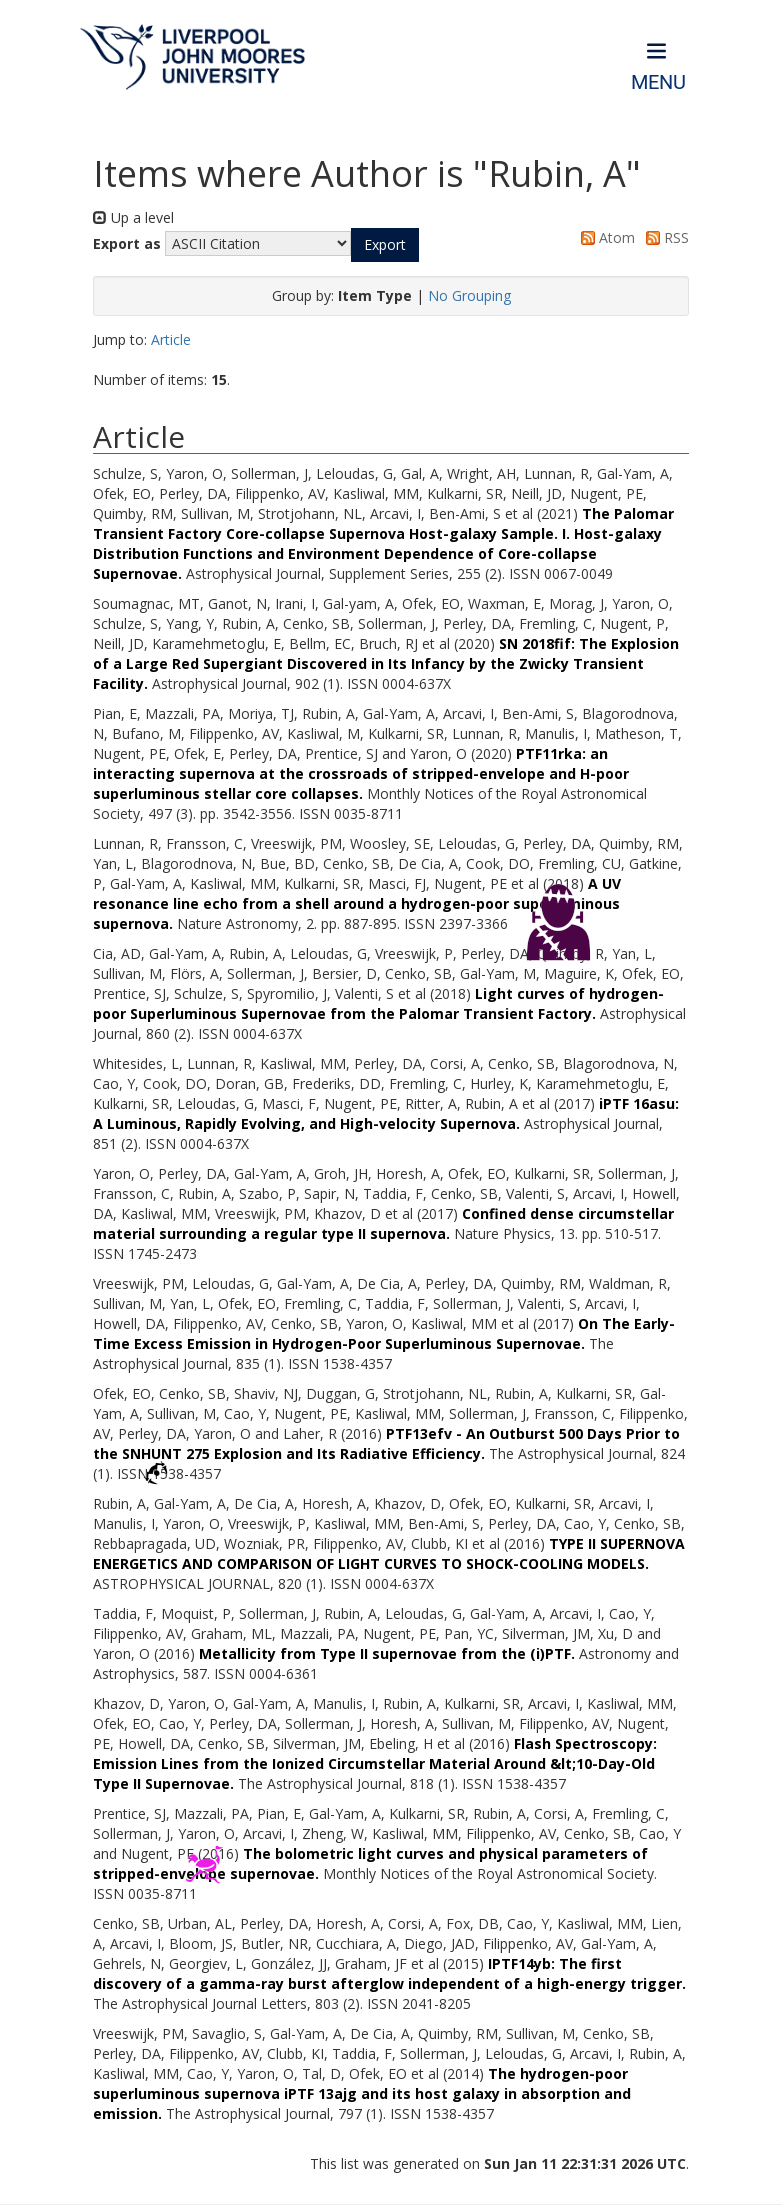  What do you see at coordinates (558, 922) in the screenshot?
I see `select frankenstein character or monster avatar` at bounding box center [558, 922].